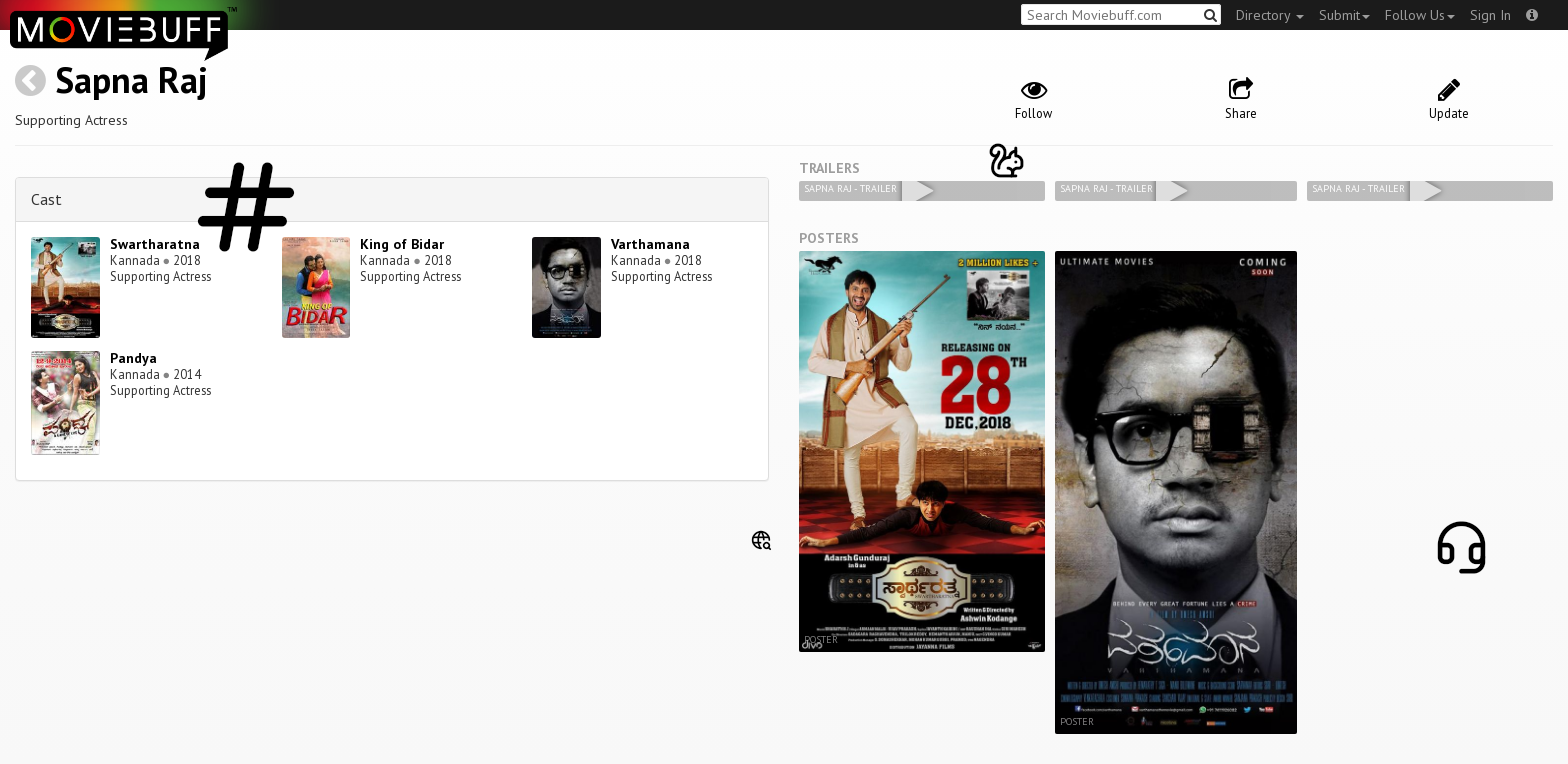 The image size is (1568, 764). I want to click on view or add hashtags, so click(246, 207).